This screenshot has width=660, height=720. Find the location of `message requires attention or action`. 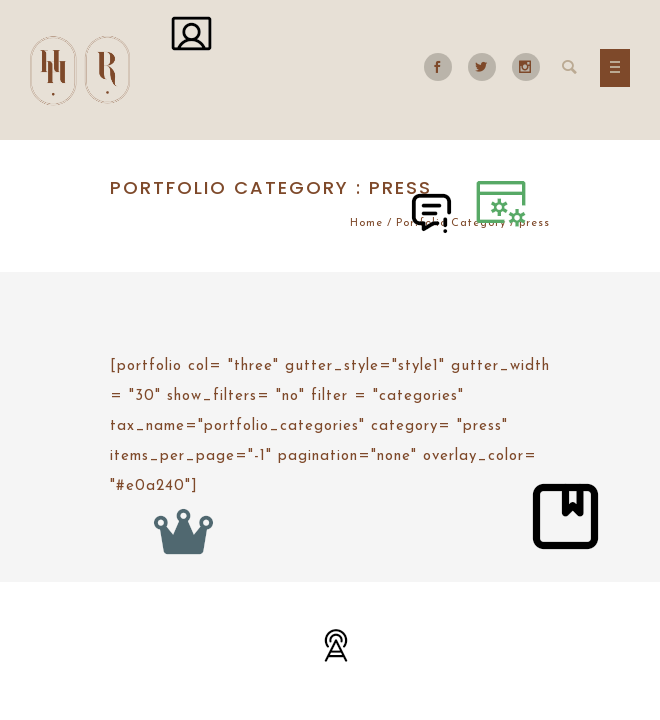

message requires attention or action is located at coordinates (431, 211).